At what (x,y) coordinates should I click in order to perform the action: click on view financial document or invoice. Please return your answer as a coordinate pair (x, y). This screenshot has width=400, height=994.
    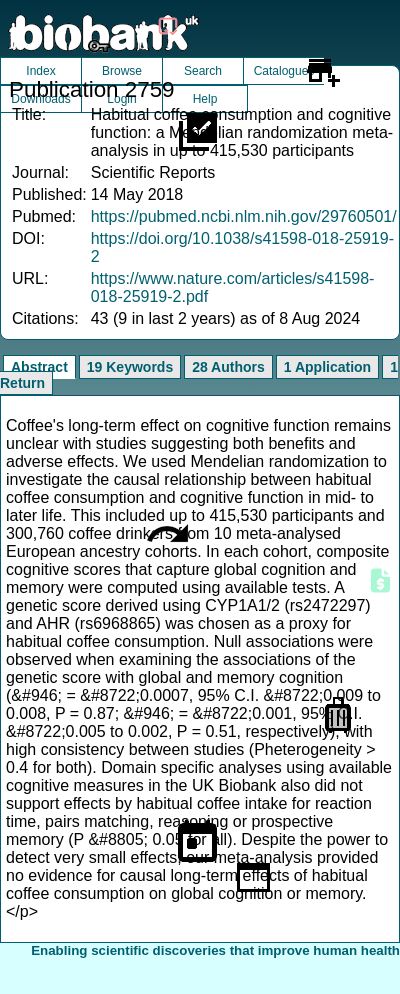
    Looking at the image, I should click on (380, 580).